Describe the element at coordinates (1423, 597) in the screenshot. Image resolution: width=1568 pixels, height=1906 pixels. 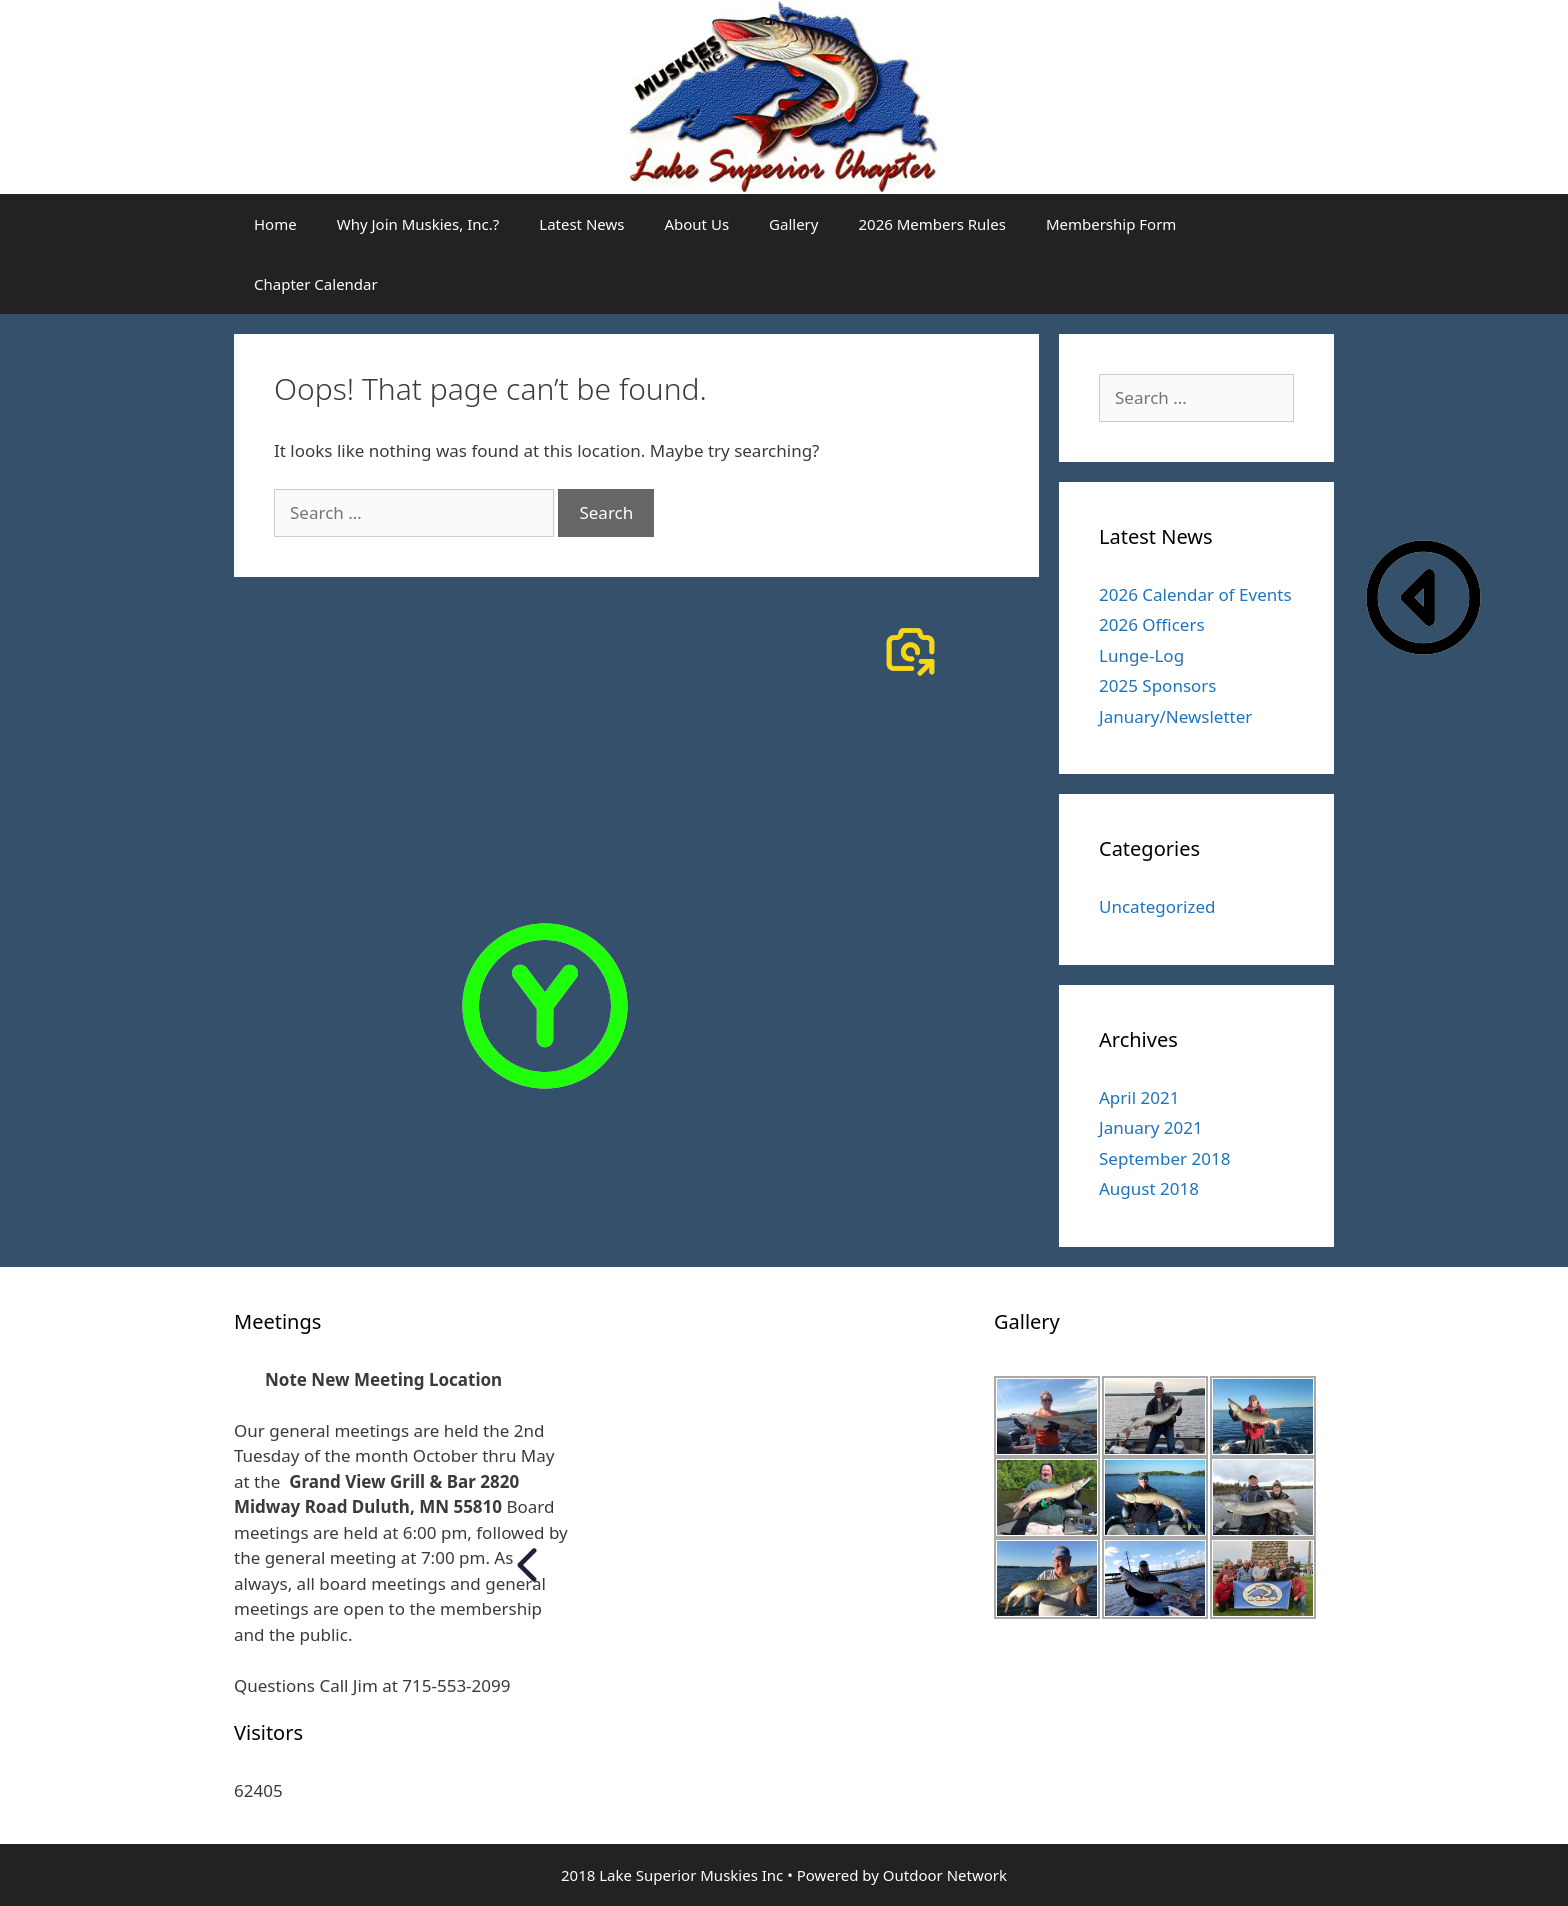
I see `go back to the previous screen` at that location.